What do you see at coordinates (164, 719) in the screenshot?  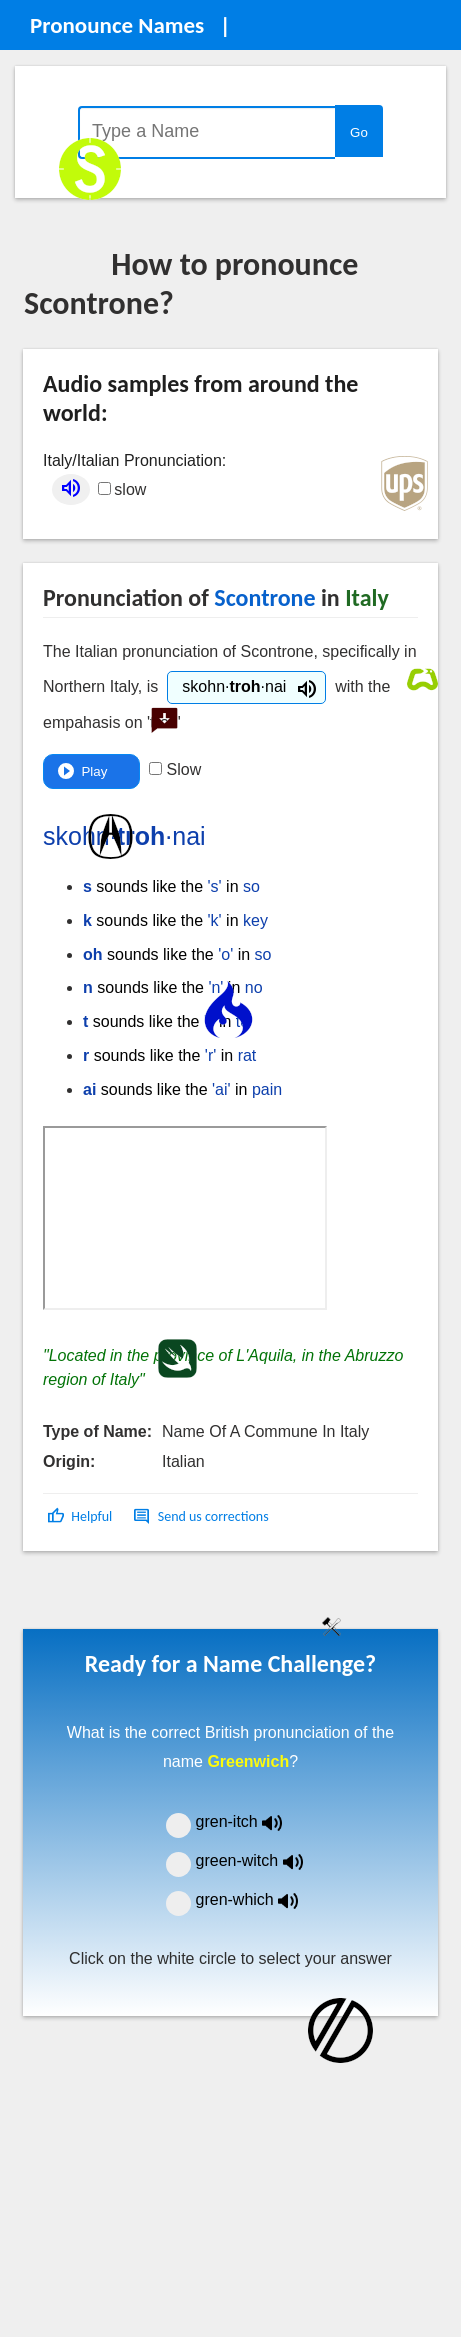 I see `download chat history` at bounding box center [164, 719].